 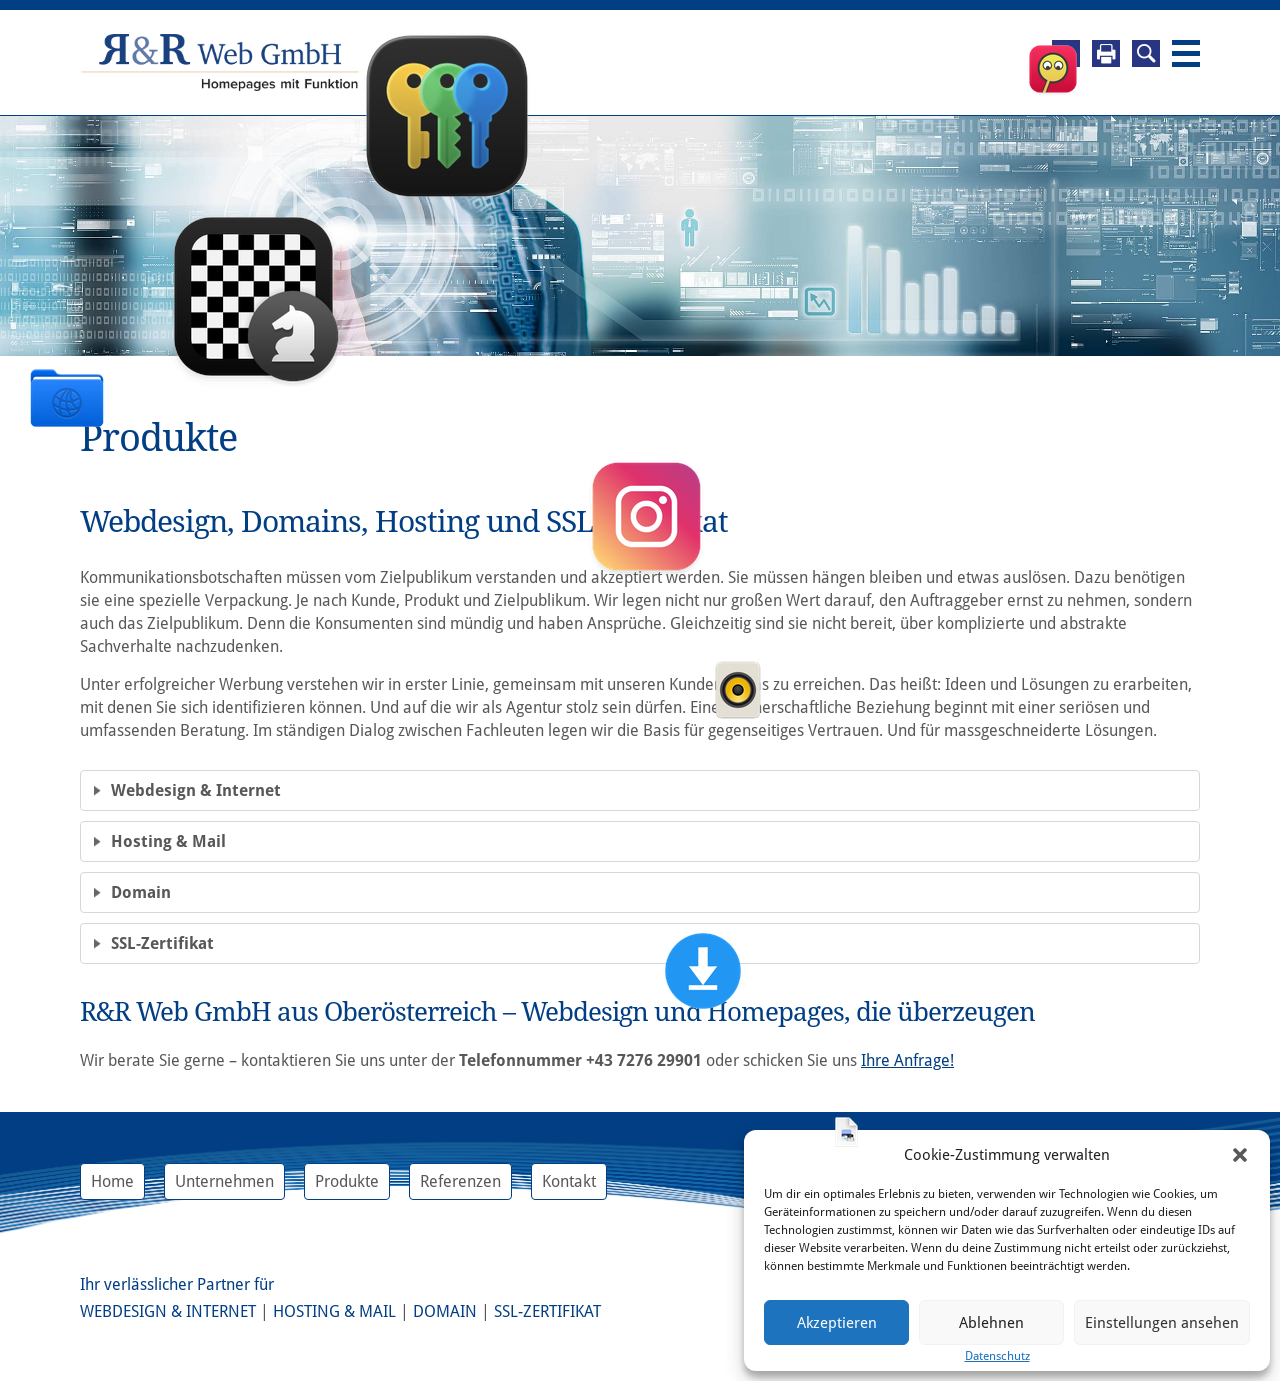 I want to click on open password manager app, so click(x=447, y=116).